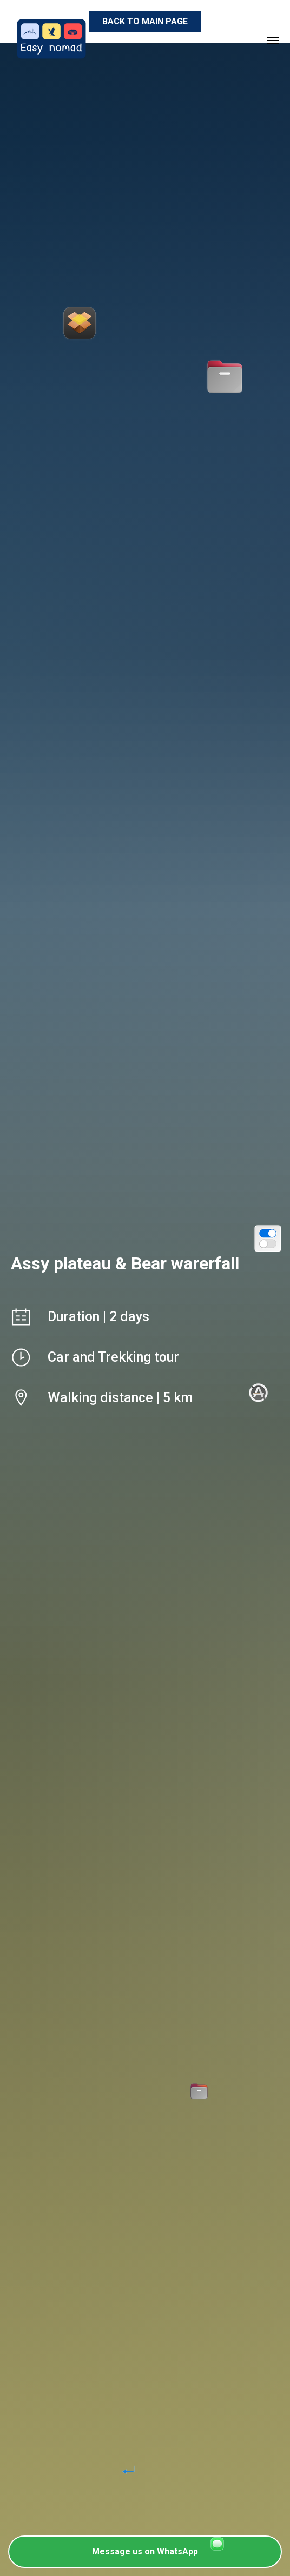  Describe the element at coordinates (268, 1239) in the screenshot. I see `open system settings or preferences` at that location.